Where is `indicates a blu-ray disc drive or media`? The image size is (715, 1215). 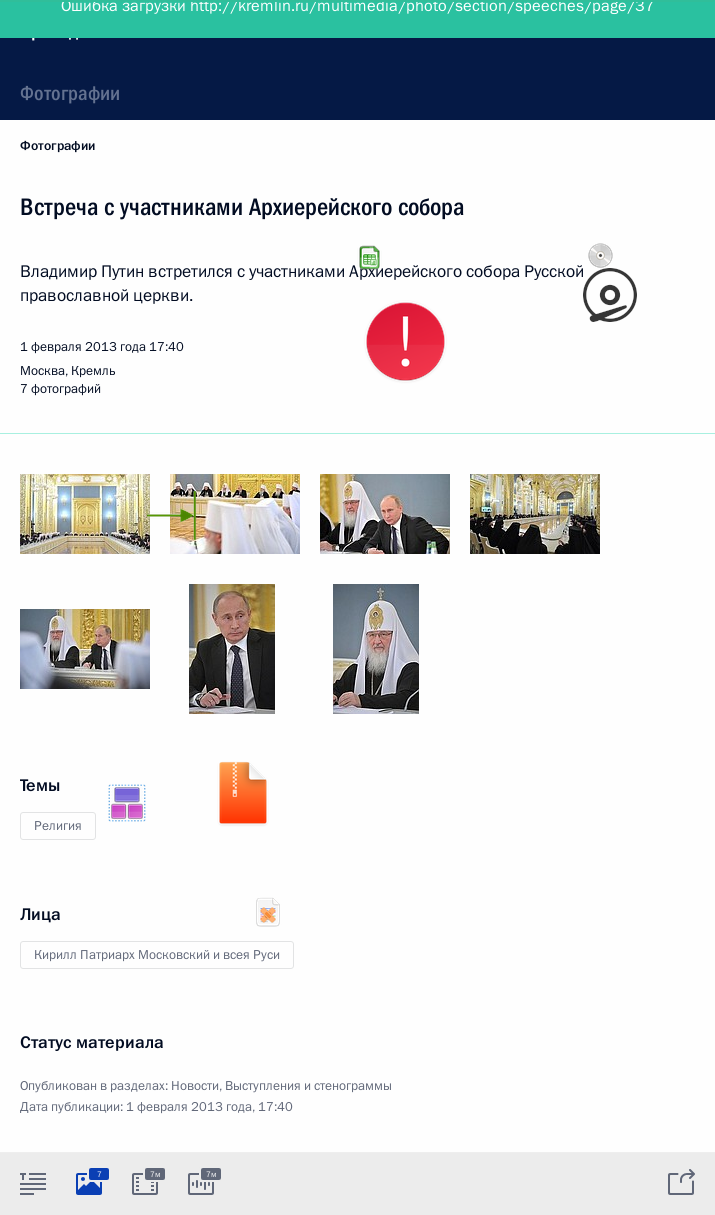 indicates a blu-ray disc drive or media is located at coordinates (600, 255).